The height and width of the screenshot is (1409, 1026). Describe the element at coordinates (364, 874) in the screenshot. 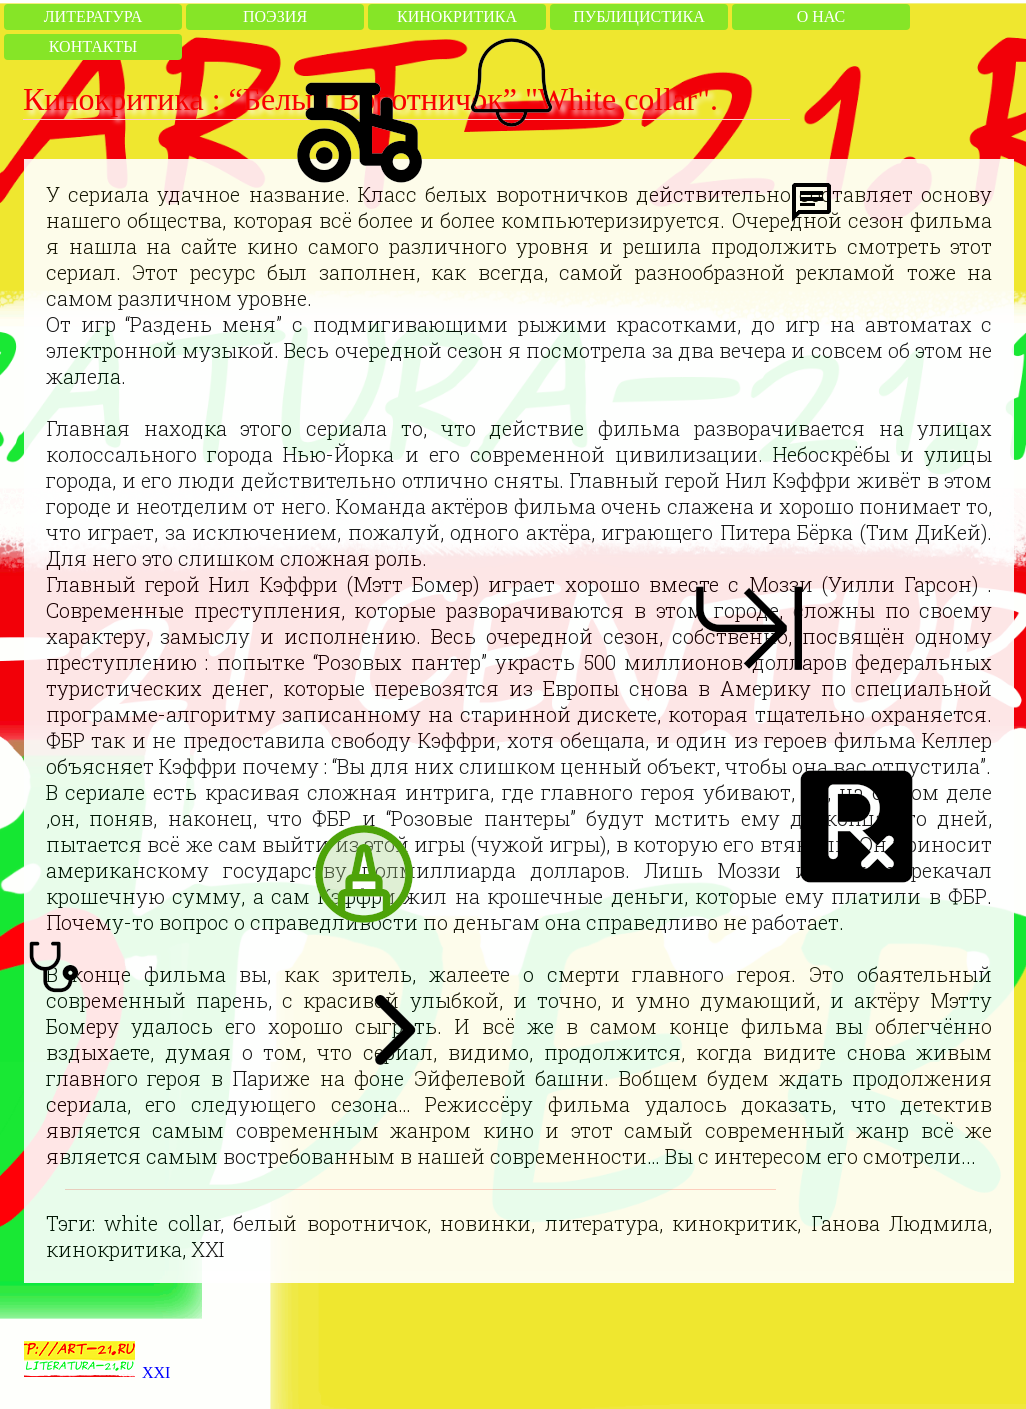

I see `select marker or highlighter tool` at that location.